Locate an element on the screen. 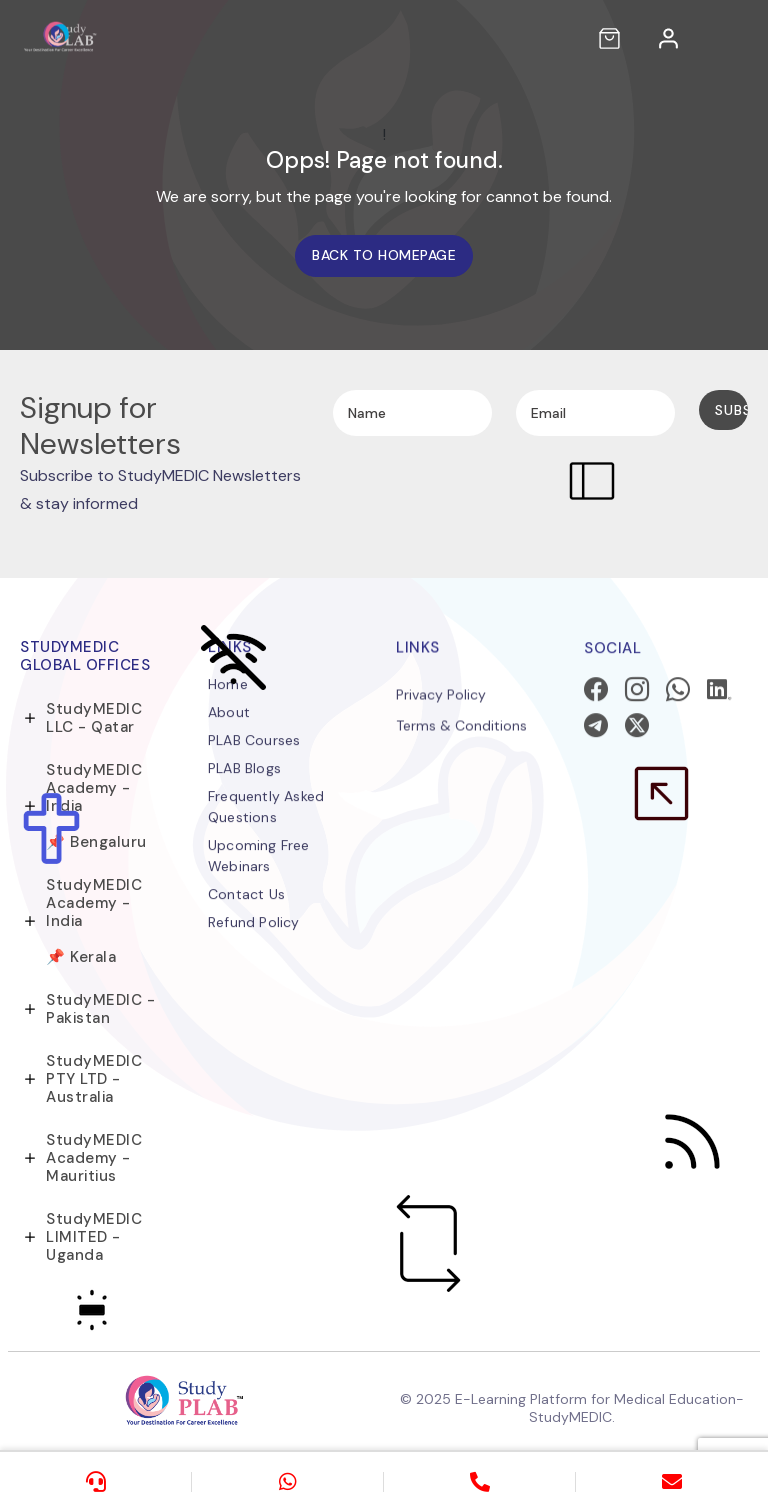 The height and width of the screenshot is (1512, 768). religious or faith-related content is located at coordinates (51, 828).